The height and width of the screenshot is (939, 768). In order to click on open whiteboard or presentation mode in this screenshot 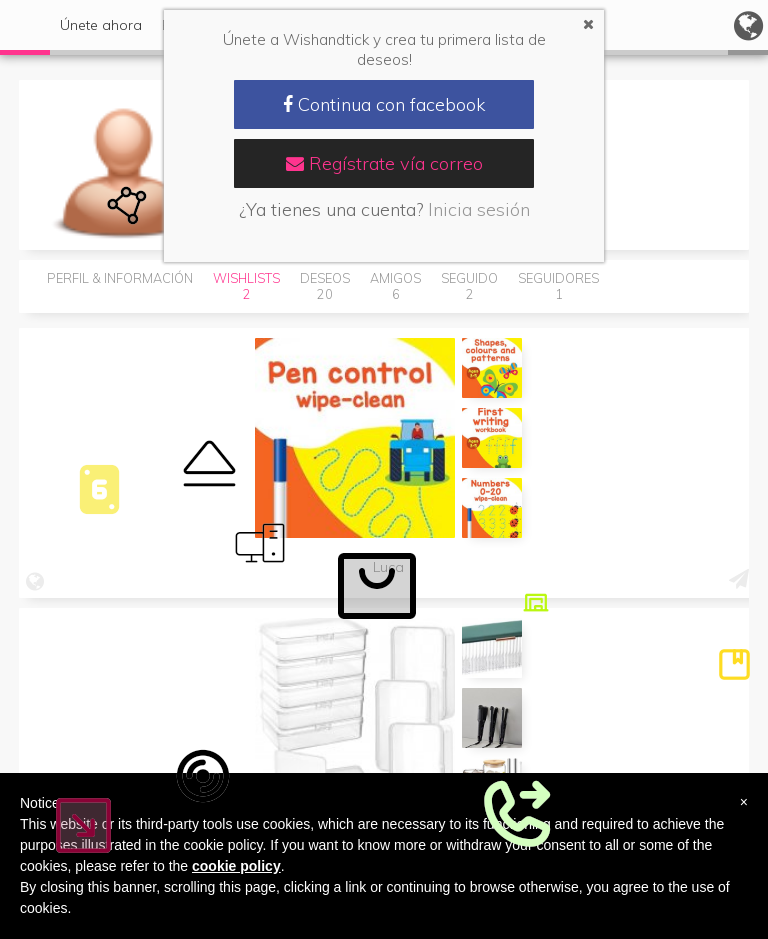, I will do `click(536, 603)`.